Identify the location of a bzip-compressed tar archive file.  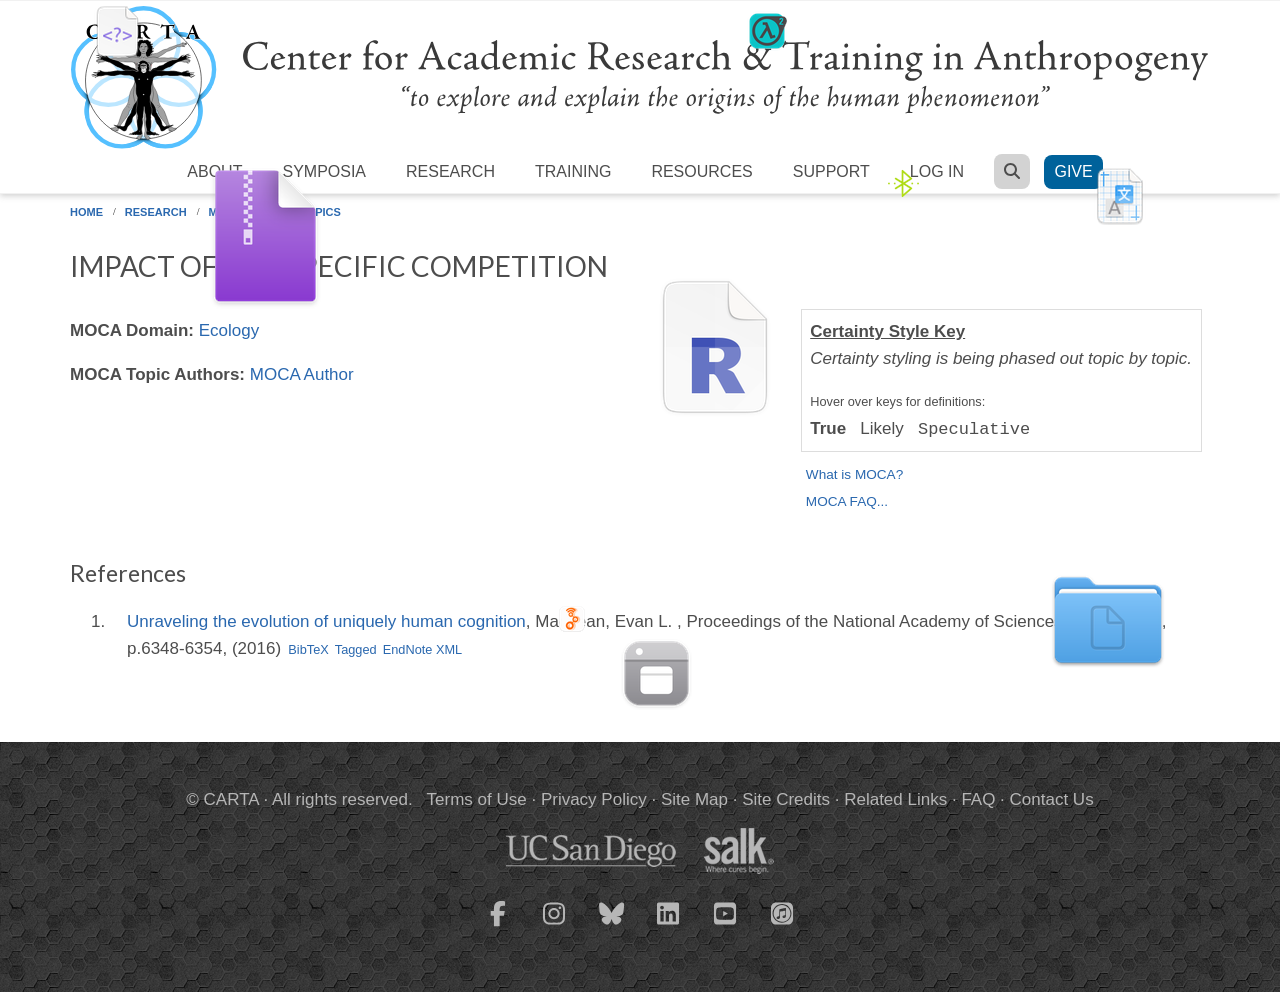
(265, 238).